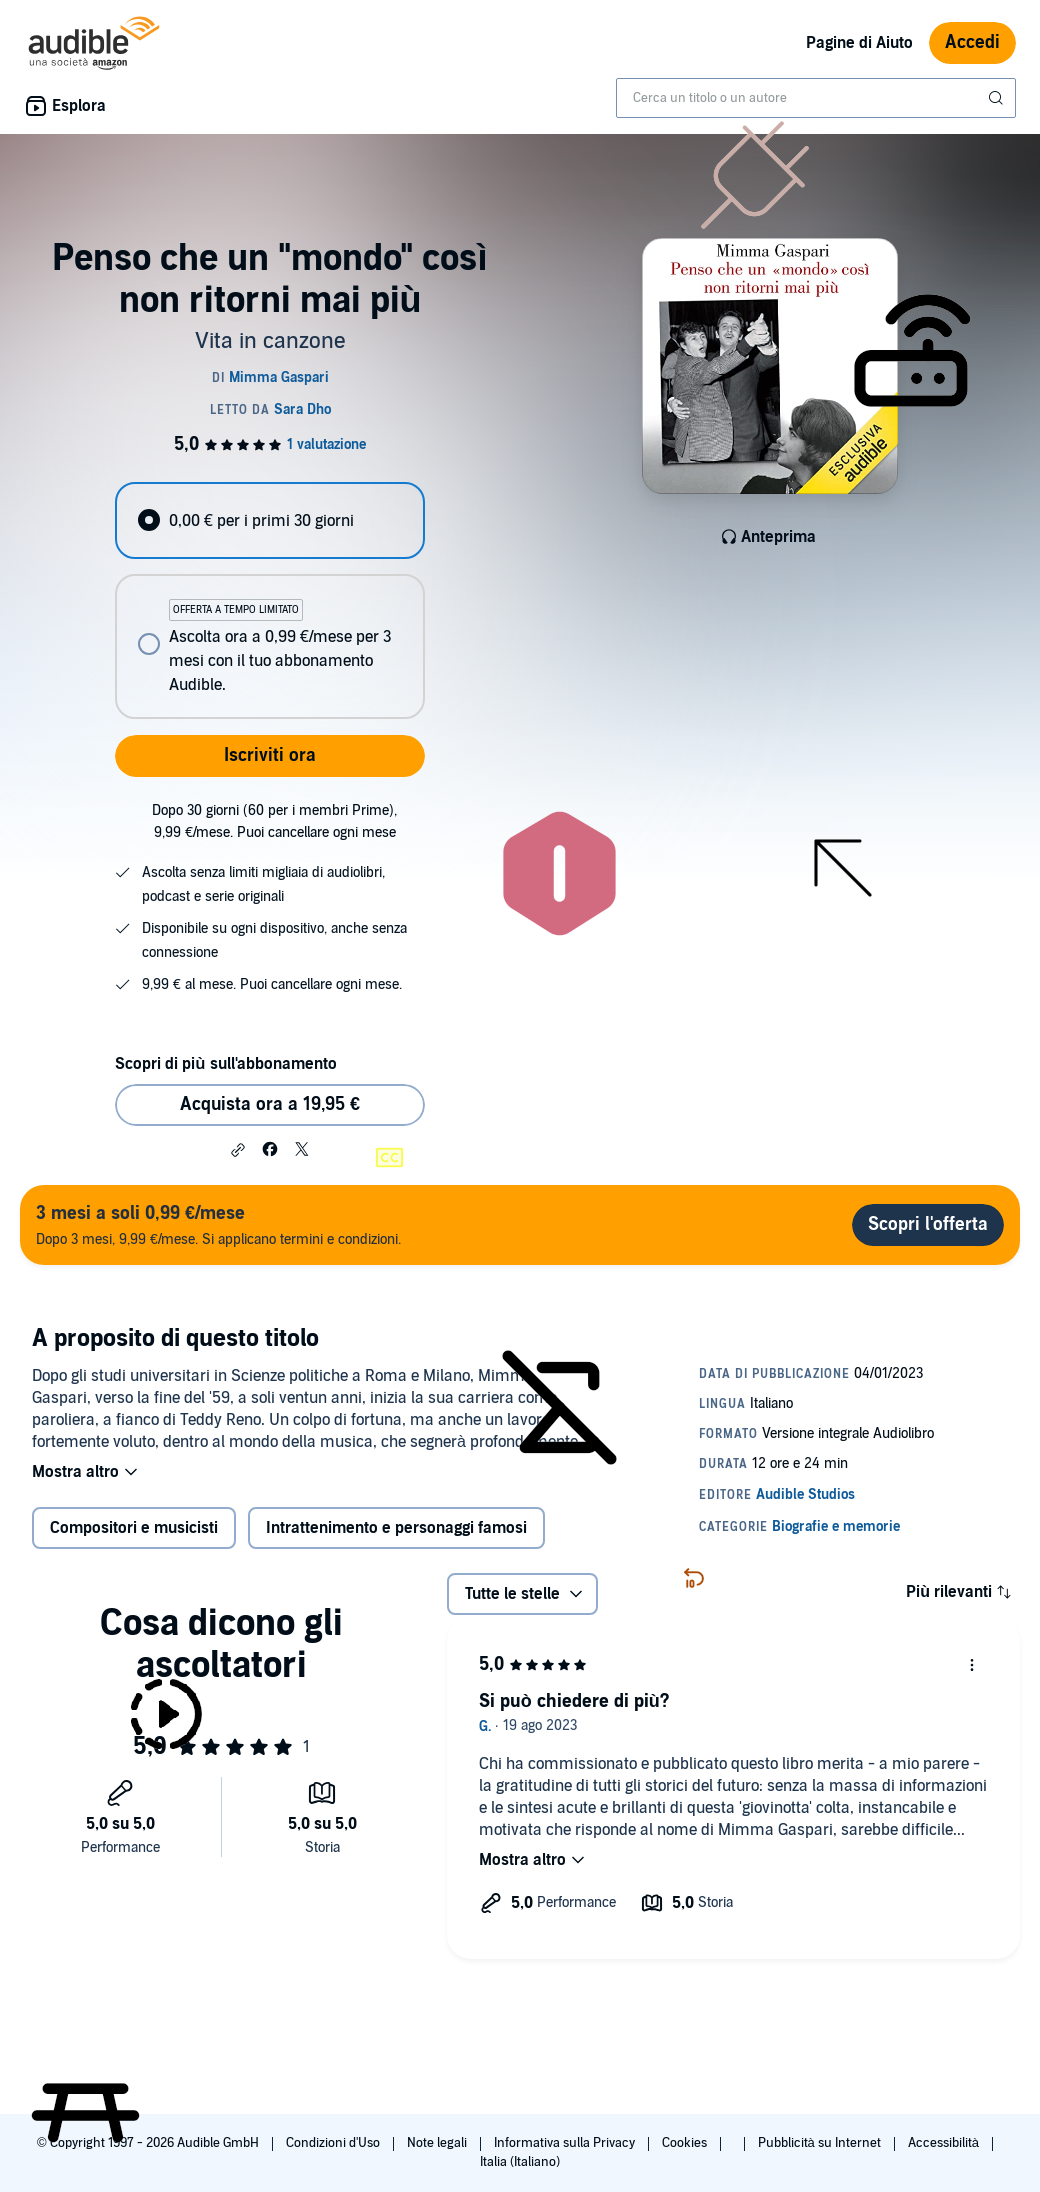 Image resolution: width=1040 pixels, height=2192 pixels. I want to click on find nearby picnic areas, so click(85, 2115).